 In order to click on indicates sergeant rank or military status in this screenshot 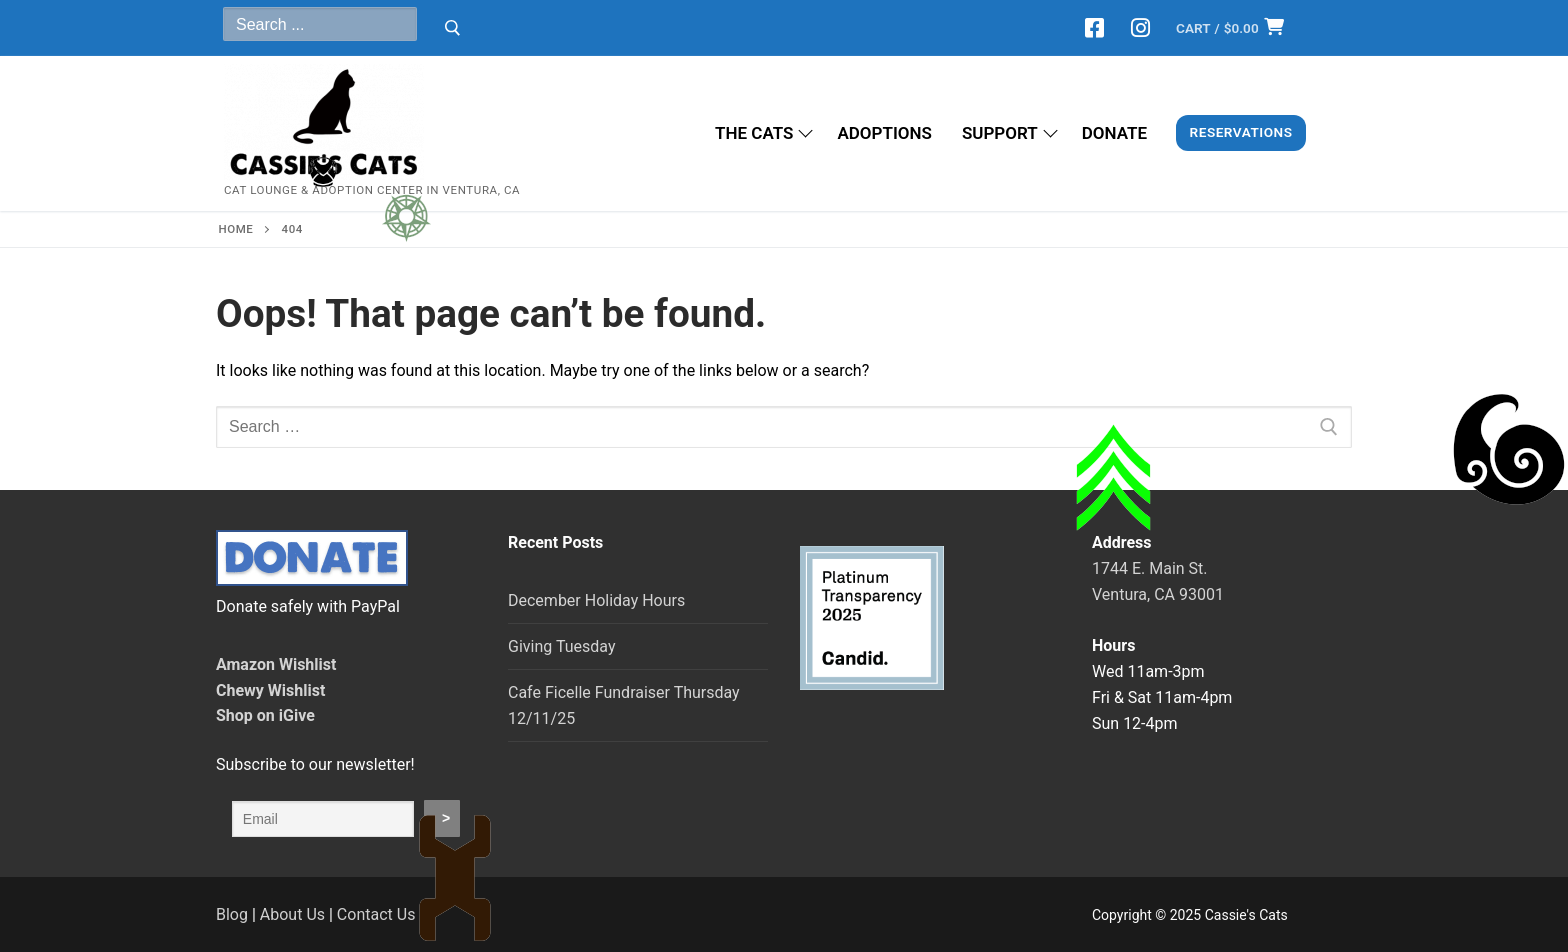, I will do `click(1113, 477)`.